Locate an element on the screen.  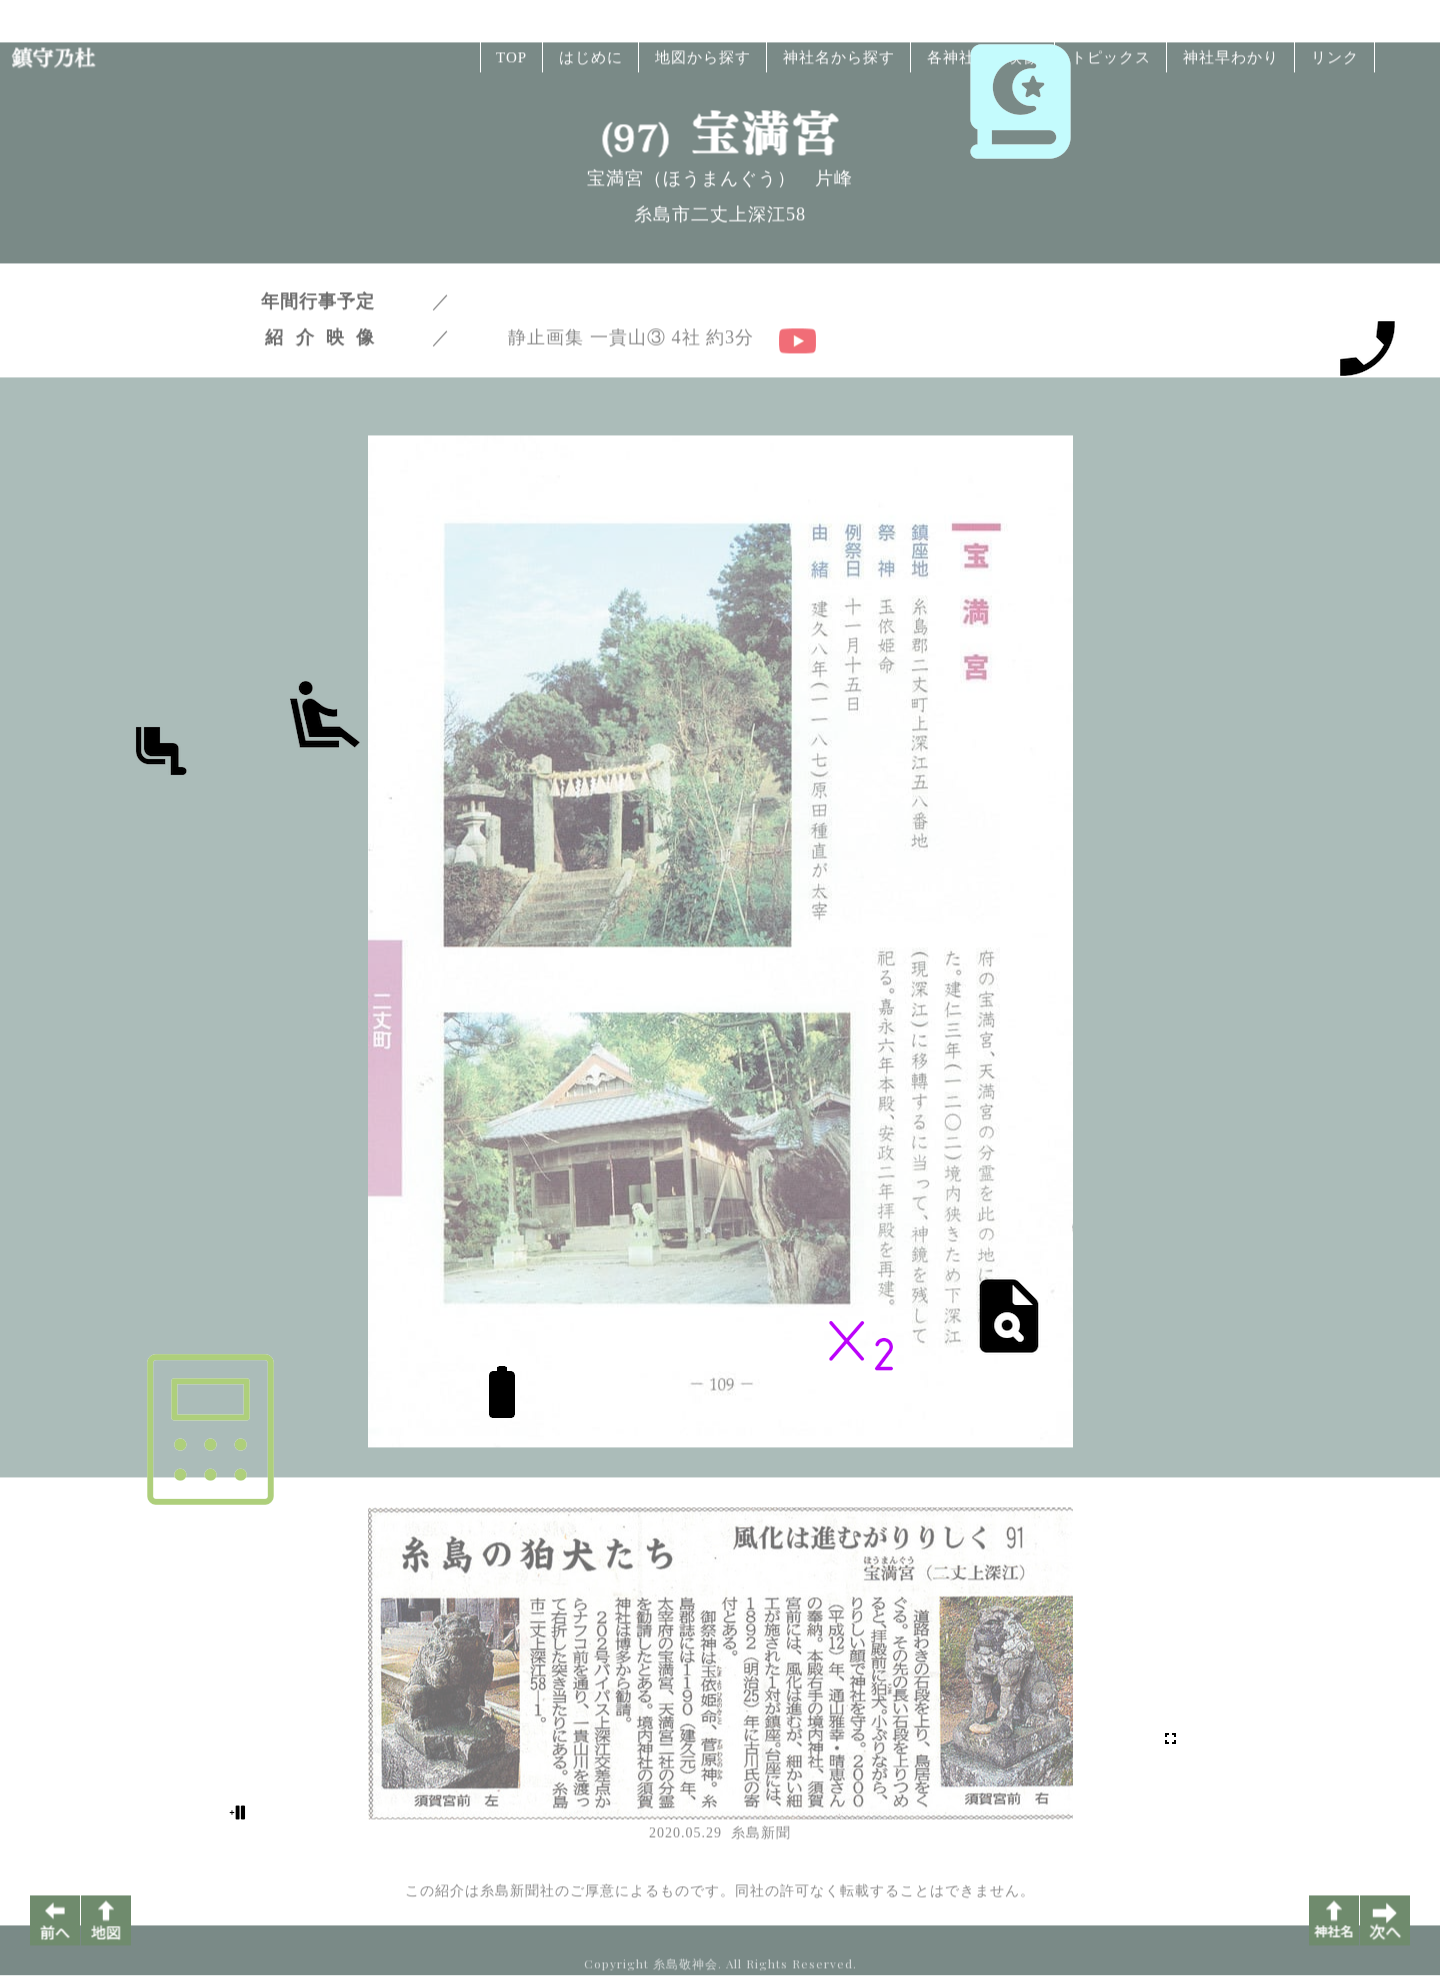
expand to fullscreen mode is located at coordinates (1170, 1738).